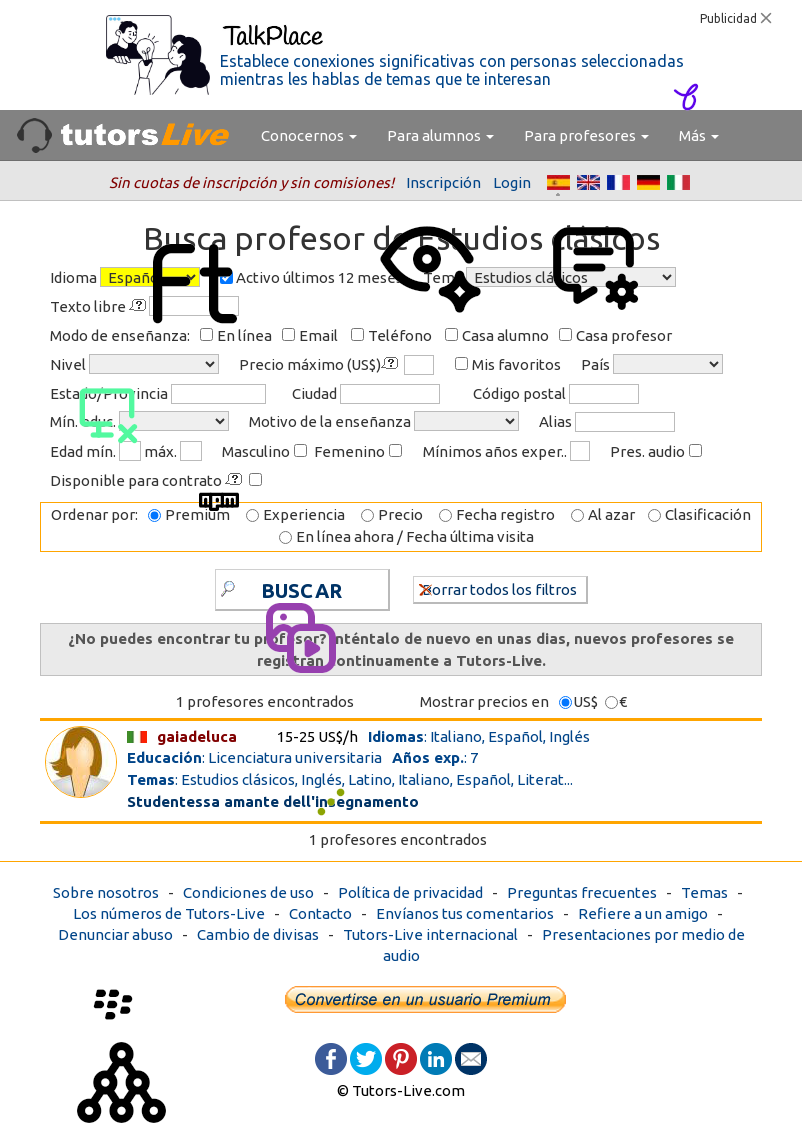 The height and width of the screenshot is (1136, 802). I want to click on toggle between photo and video mode, so click(301, 638).